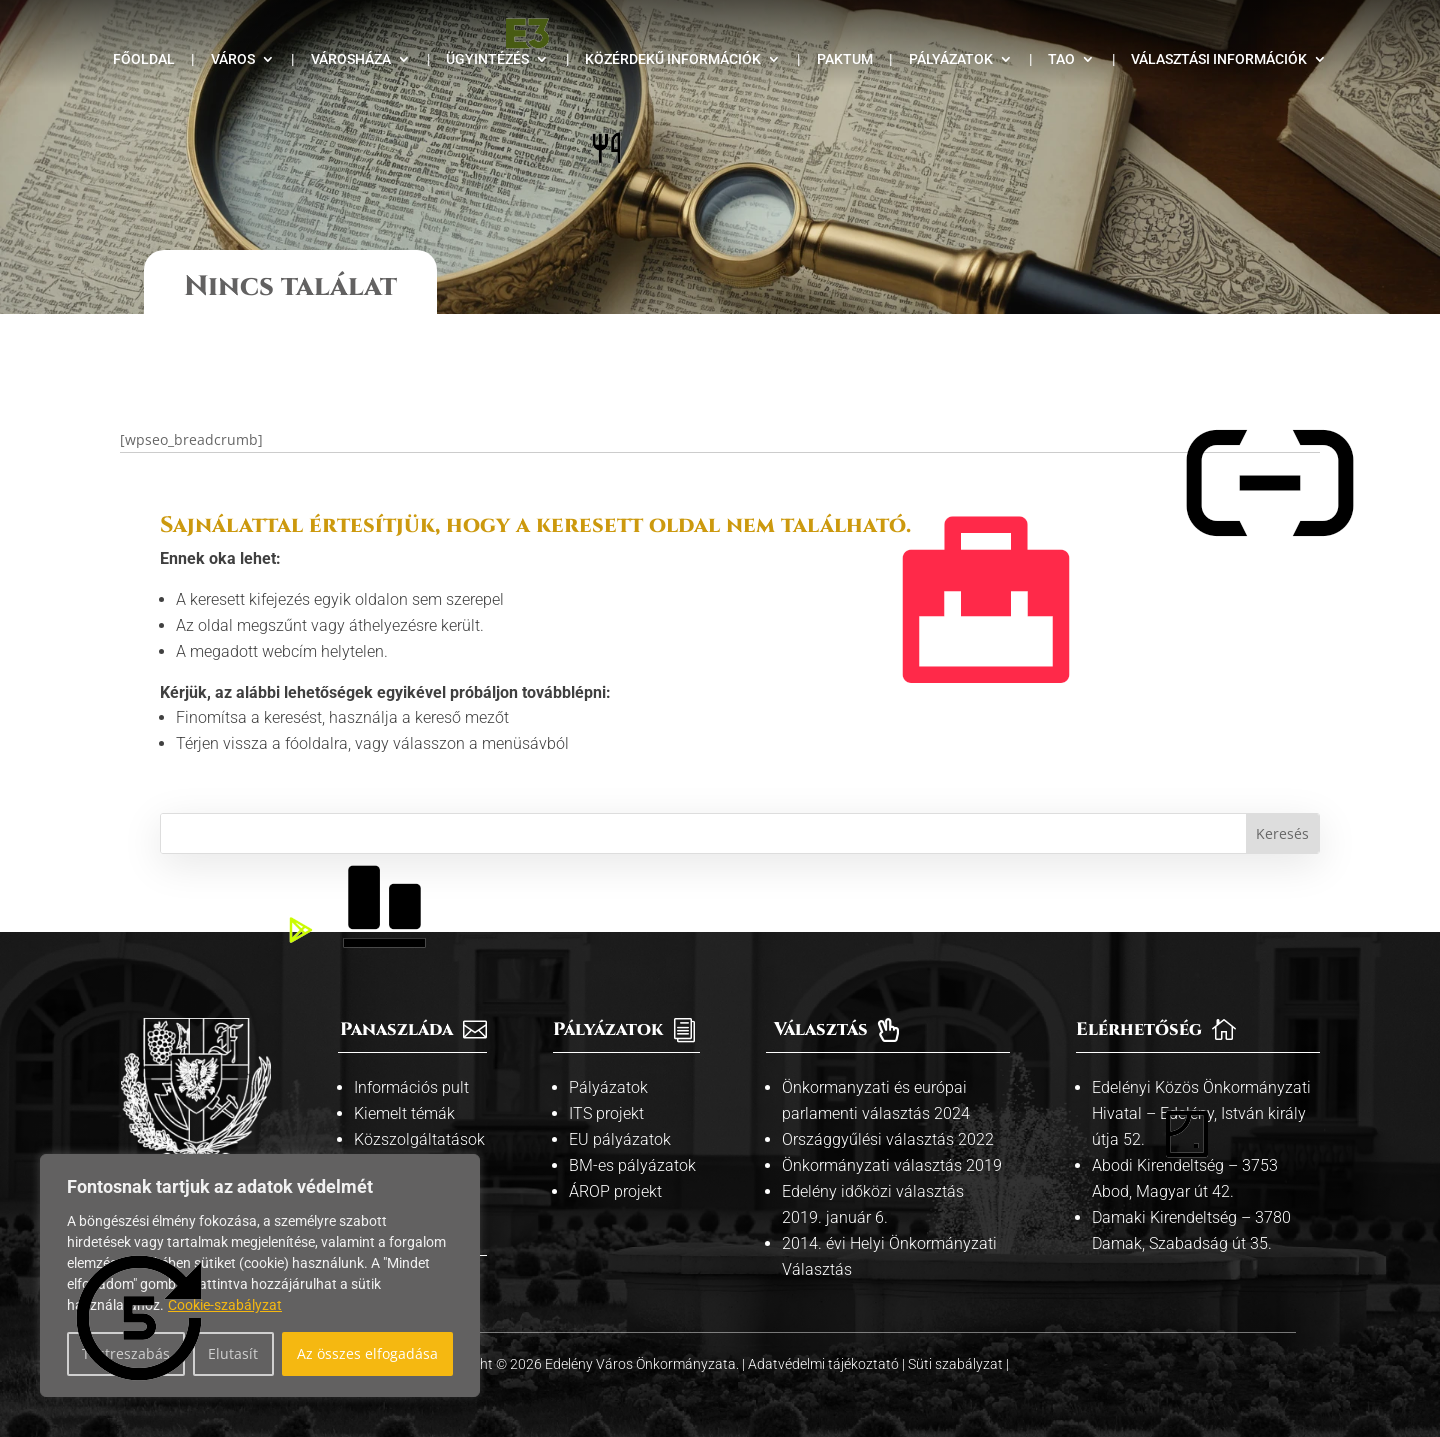 Image resolution: width=1440 pixels, height=1437 pixels. Describe the element at coordinates (1187, 1134) in the screenshot. I see `access local storage or hard drive` at that location.